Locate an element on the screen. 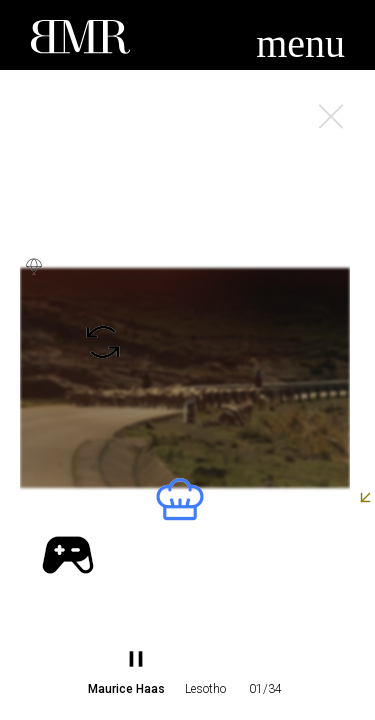 Image resolution: width=375 pixels, height=720 pixels. access airdrop or file drop feature is located at coordinates (34, 267).